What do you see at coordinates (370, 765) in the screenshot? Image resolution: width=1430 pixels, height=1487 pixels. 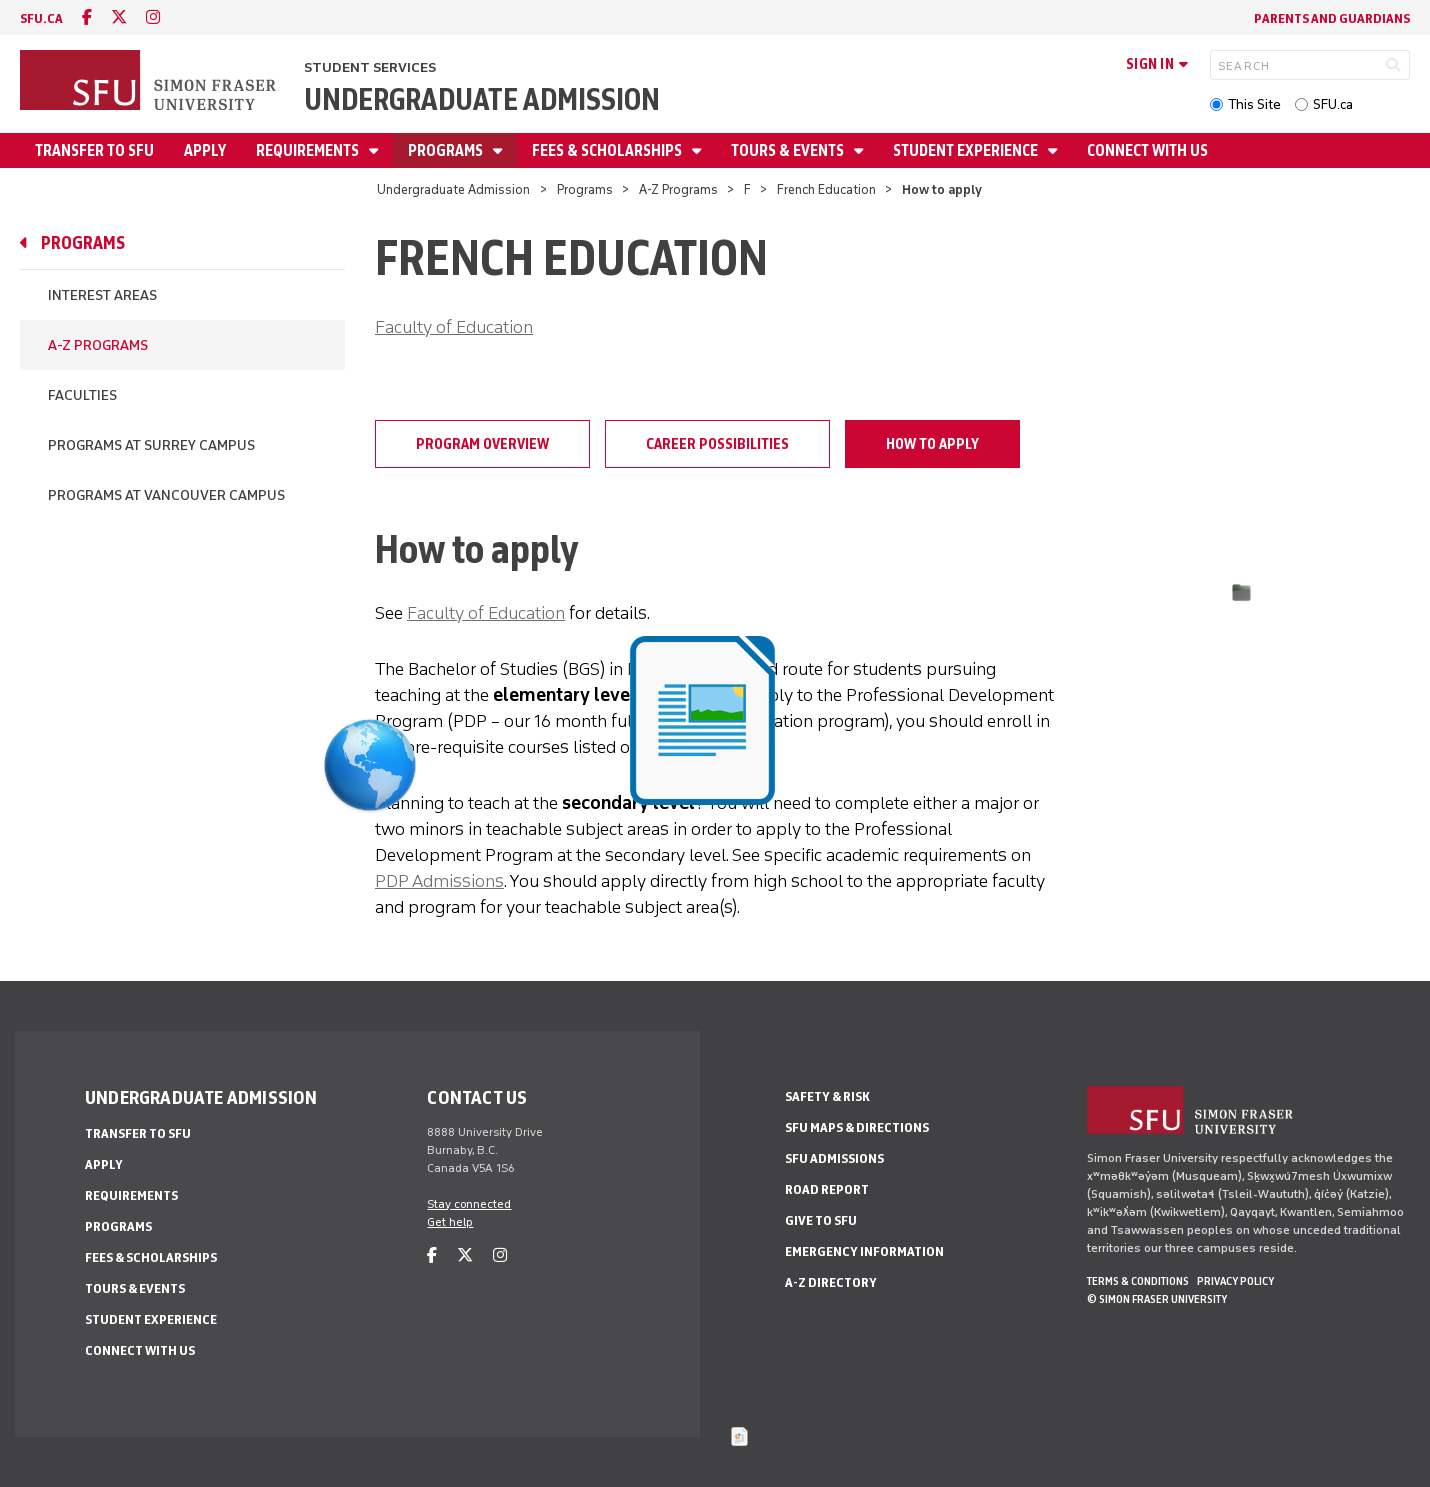 I see `access bookmarked websites or locations` at bounding box center [370, 765].